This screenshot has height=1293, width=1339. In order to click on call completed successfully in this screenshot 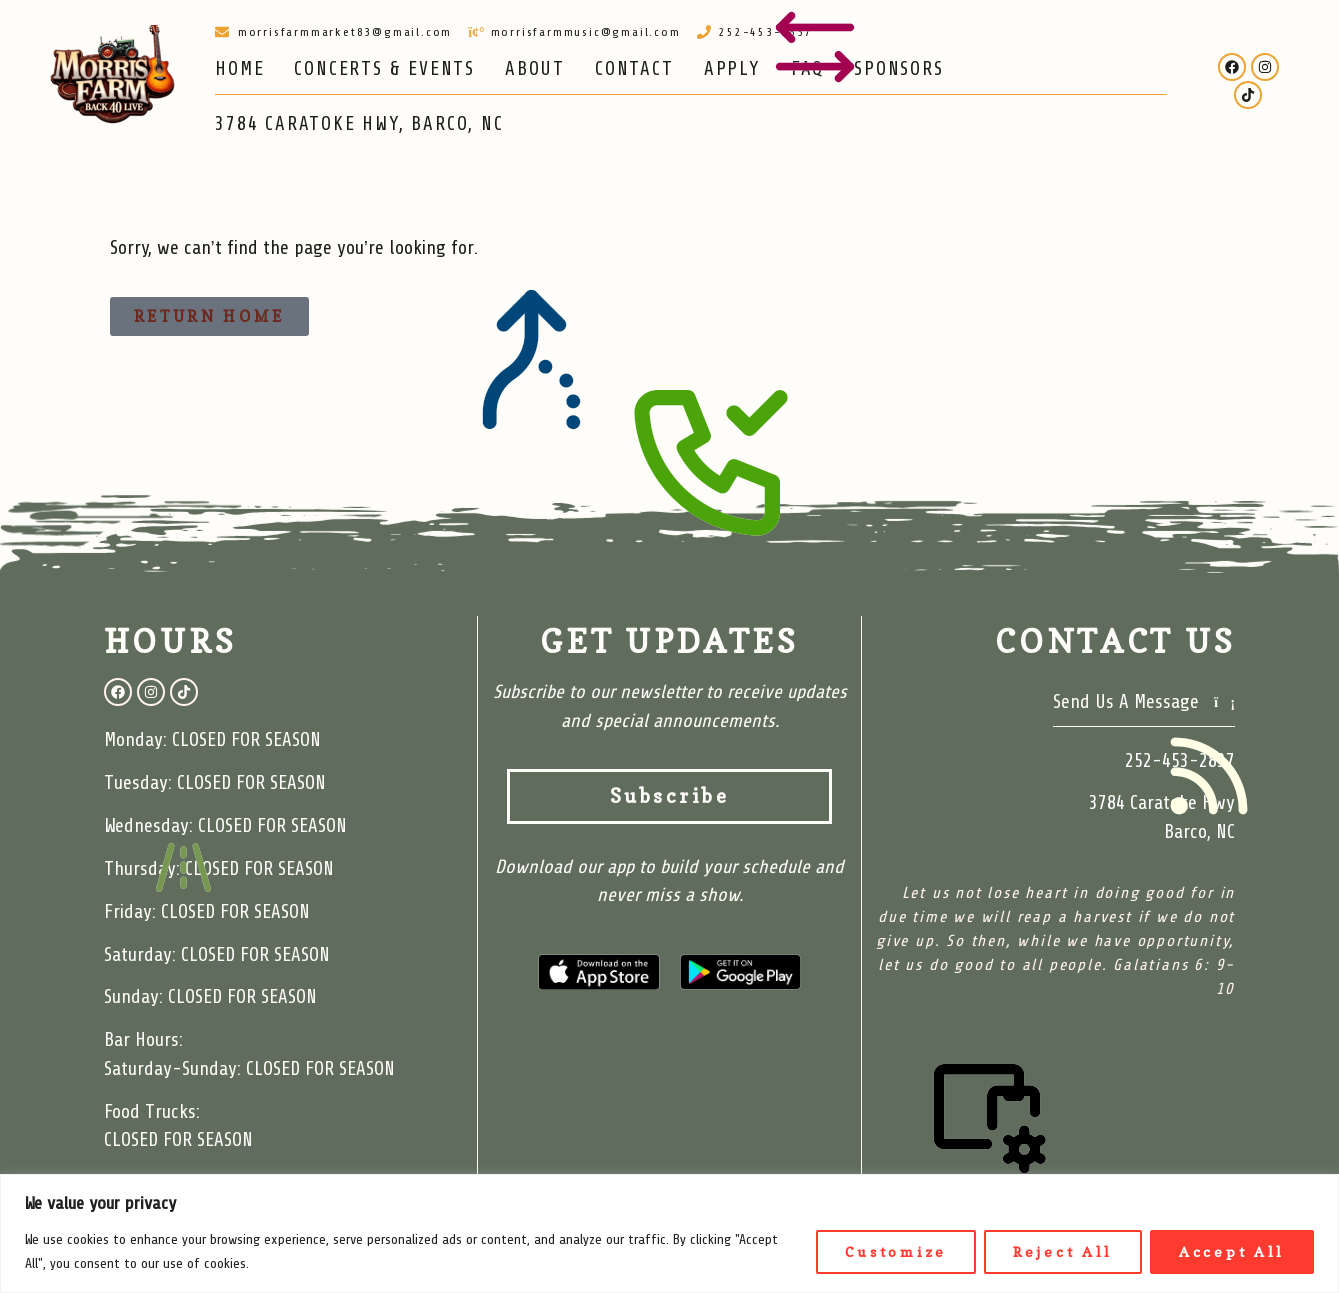, I will do `click(711, 459)`.